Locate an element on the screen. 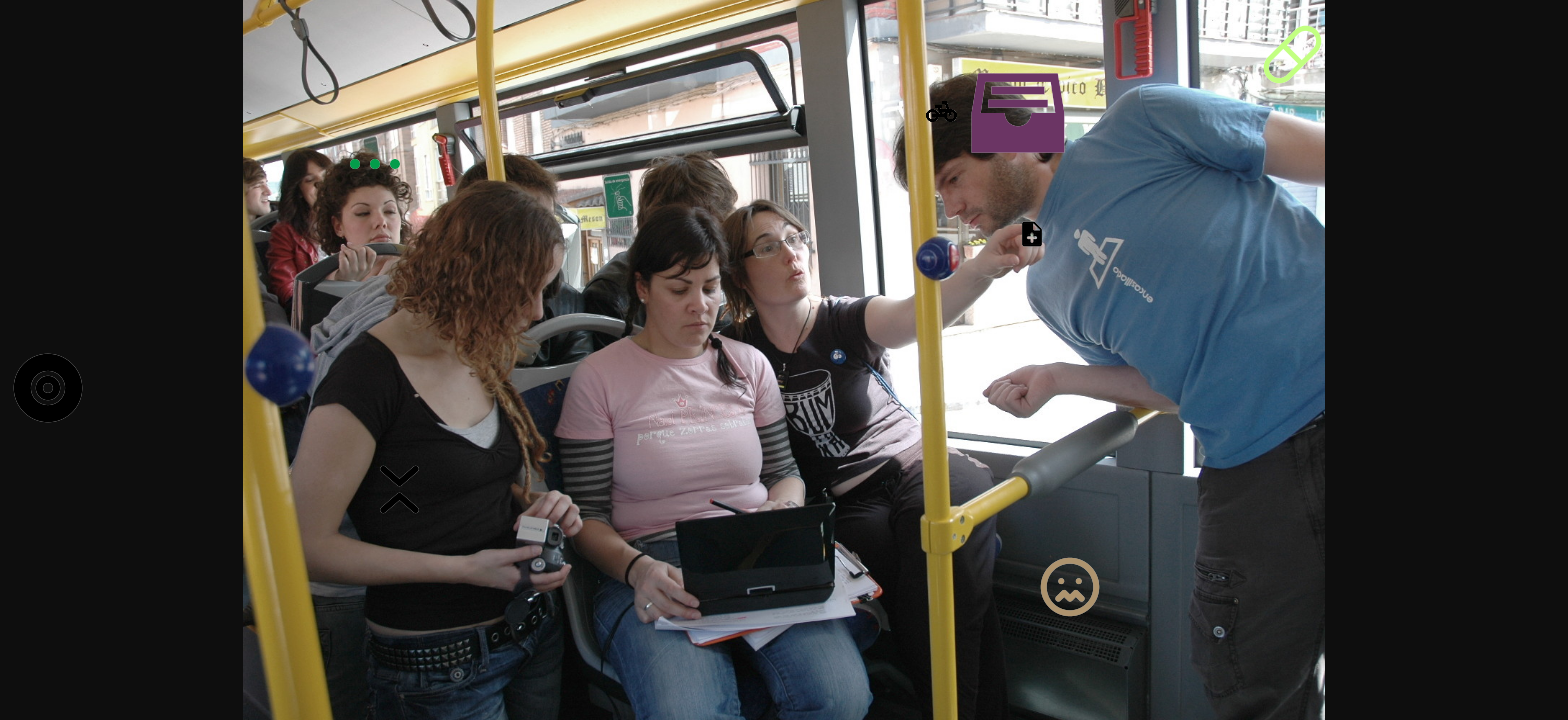  create a new note is located at coordinates (1032, 234).